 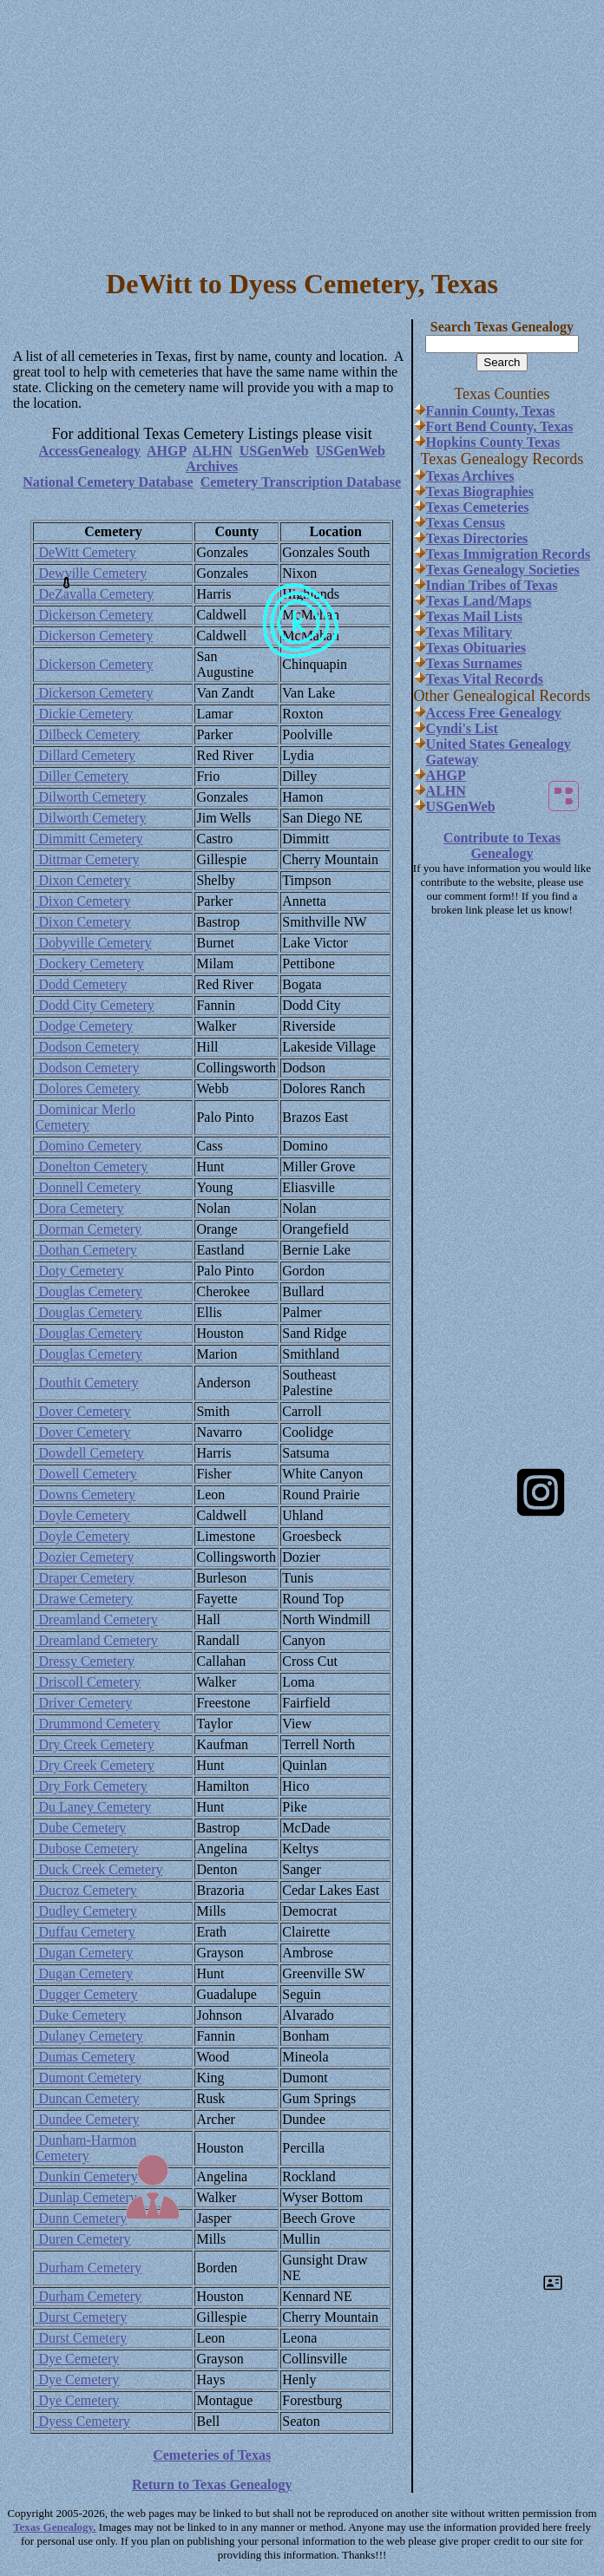 What do you see at coordinates (300, 620) in the screenshot?
I see `visit the Keep a Changelog website` at bounding box center [300, 620].